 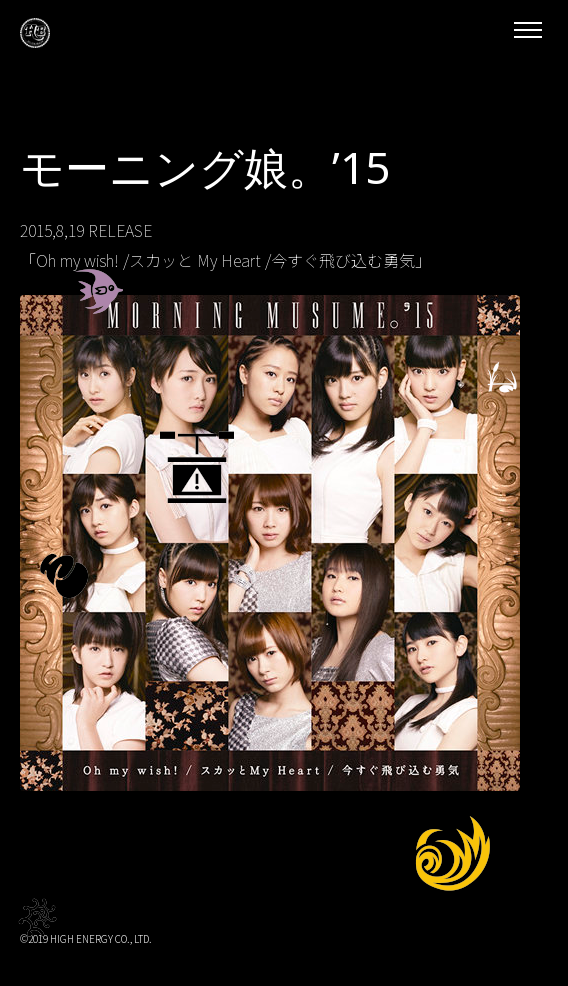 What do you see at coordinates (502, 377) in the screenshot?
I see `indicates swamp or wetland terrain type` at bounding box center [502, 377].